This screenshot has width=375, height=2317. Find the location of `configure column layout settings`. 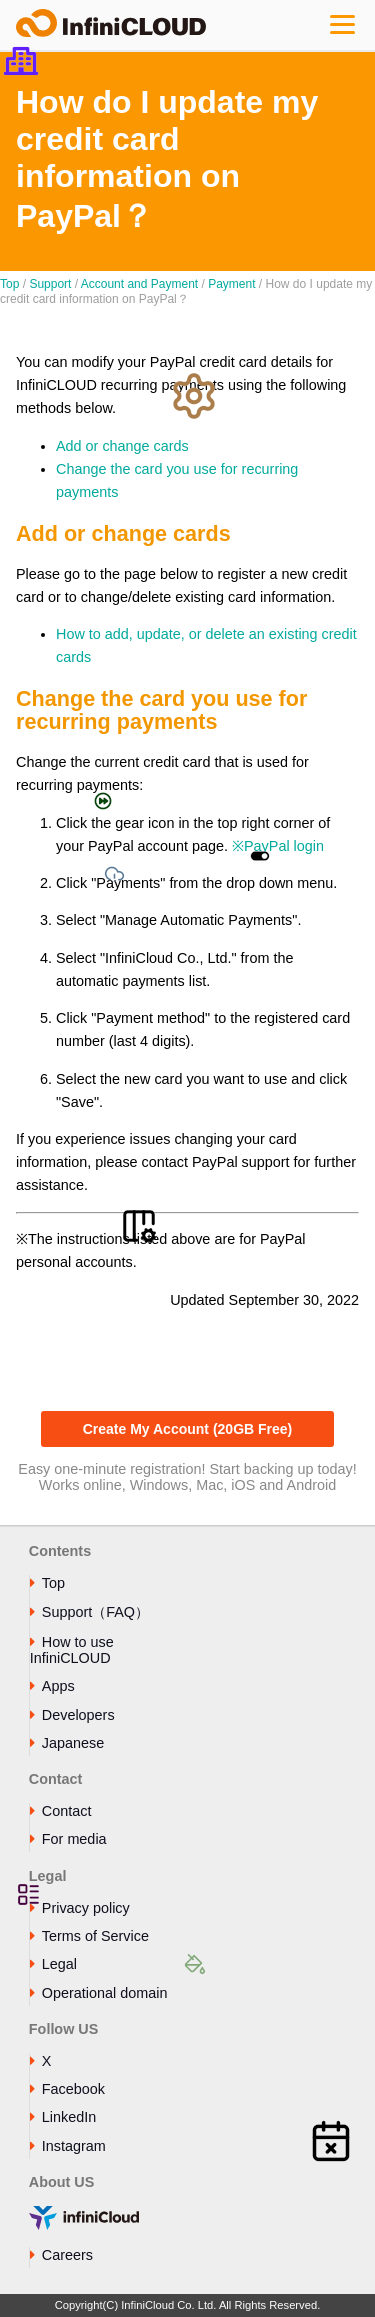

configure column layout settings is located at coordinates (139, 1226).